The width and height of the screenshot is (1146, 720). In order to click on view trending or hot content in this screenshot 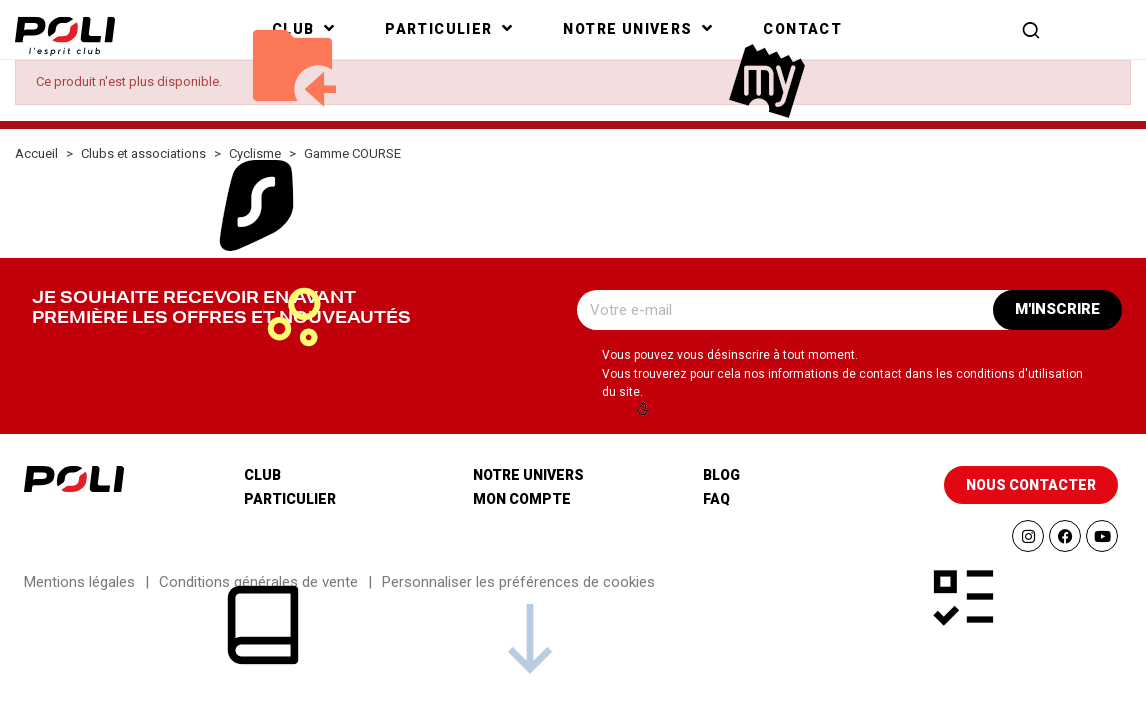, I will do `click(643, 408)`.